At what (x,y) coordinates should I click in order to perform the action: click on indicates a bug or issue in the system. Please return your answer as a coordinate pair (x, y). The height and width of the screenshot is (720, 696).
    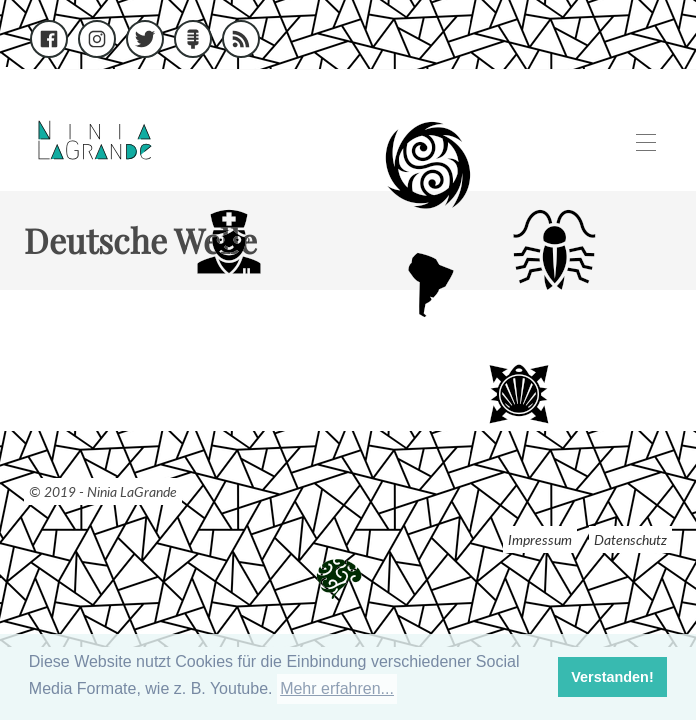
    Looking at the image, I should click on (554, 250).